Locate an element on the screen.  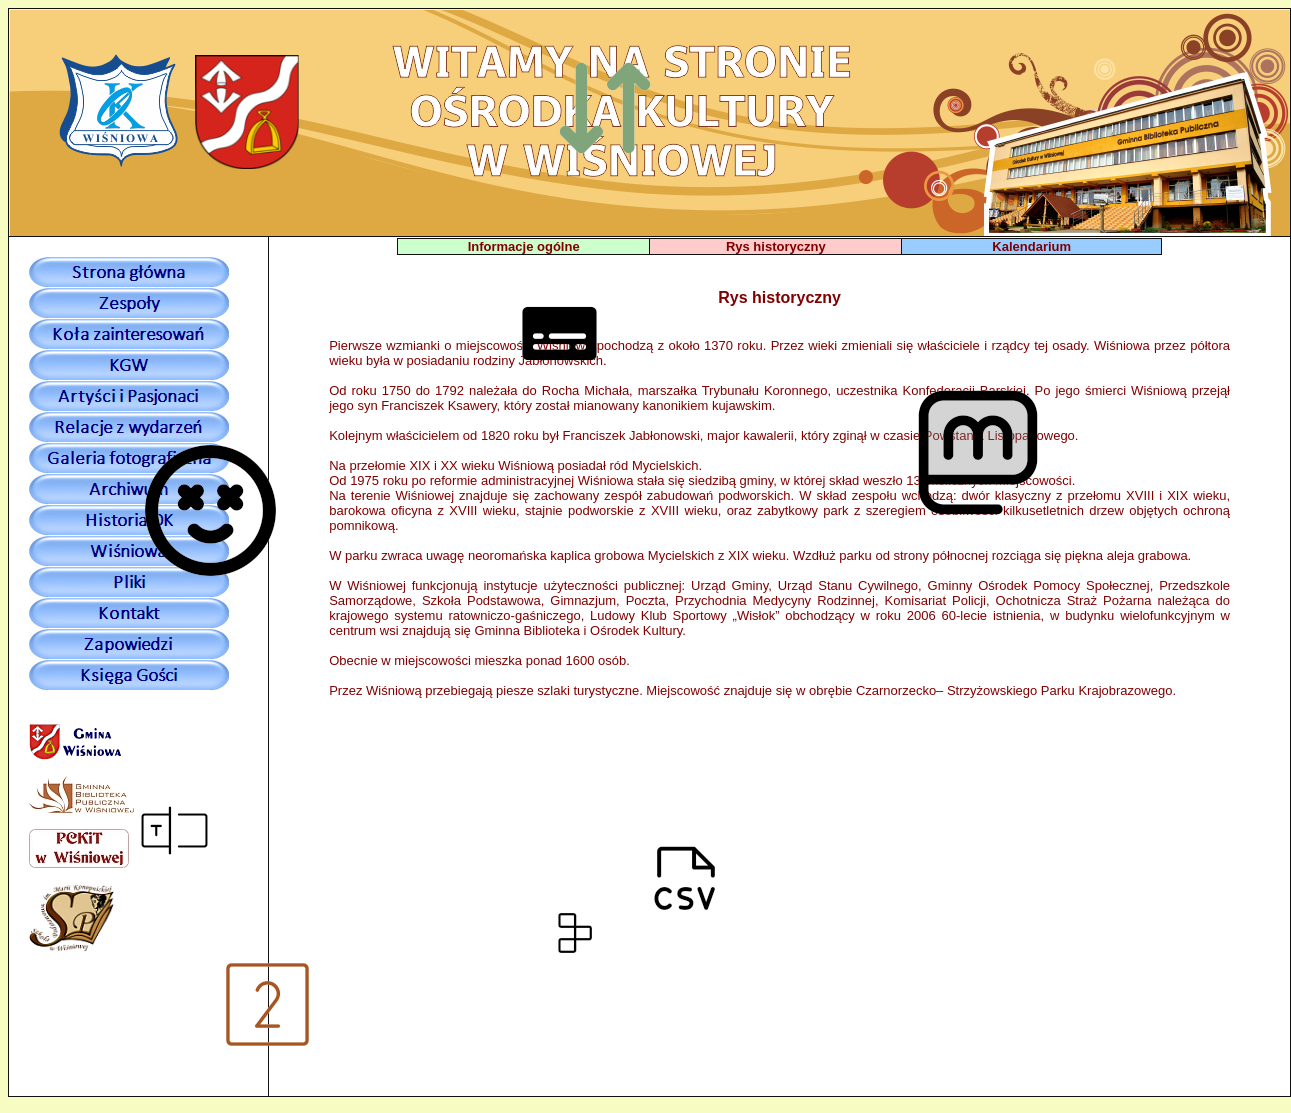
open or view a CSV file is located at coordinates (686, 881).